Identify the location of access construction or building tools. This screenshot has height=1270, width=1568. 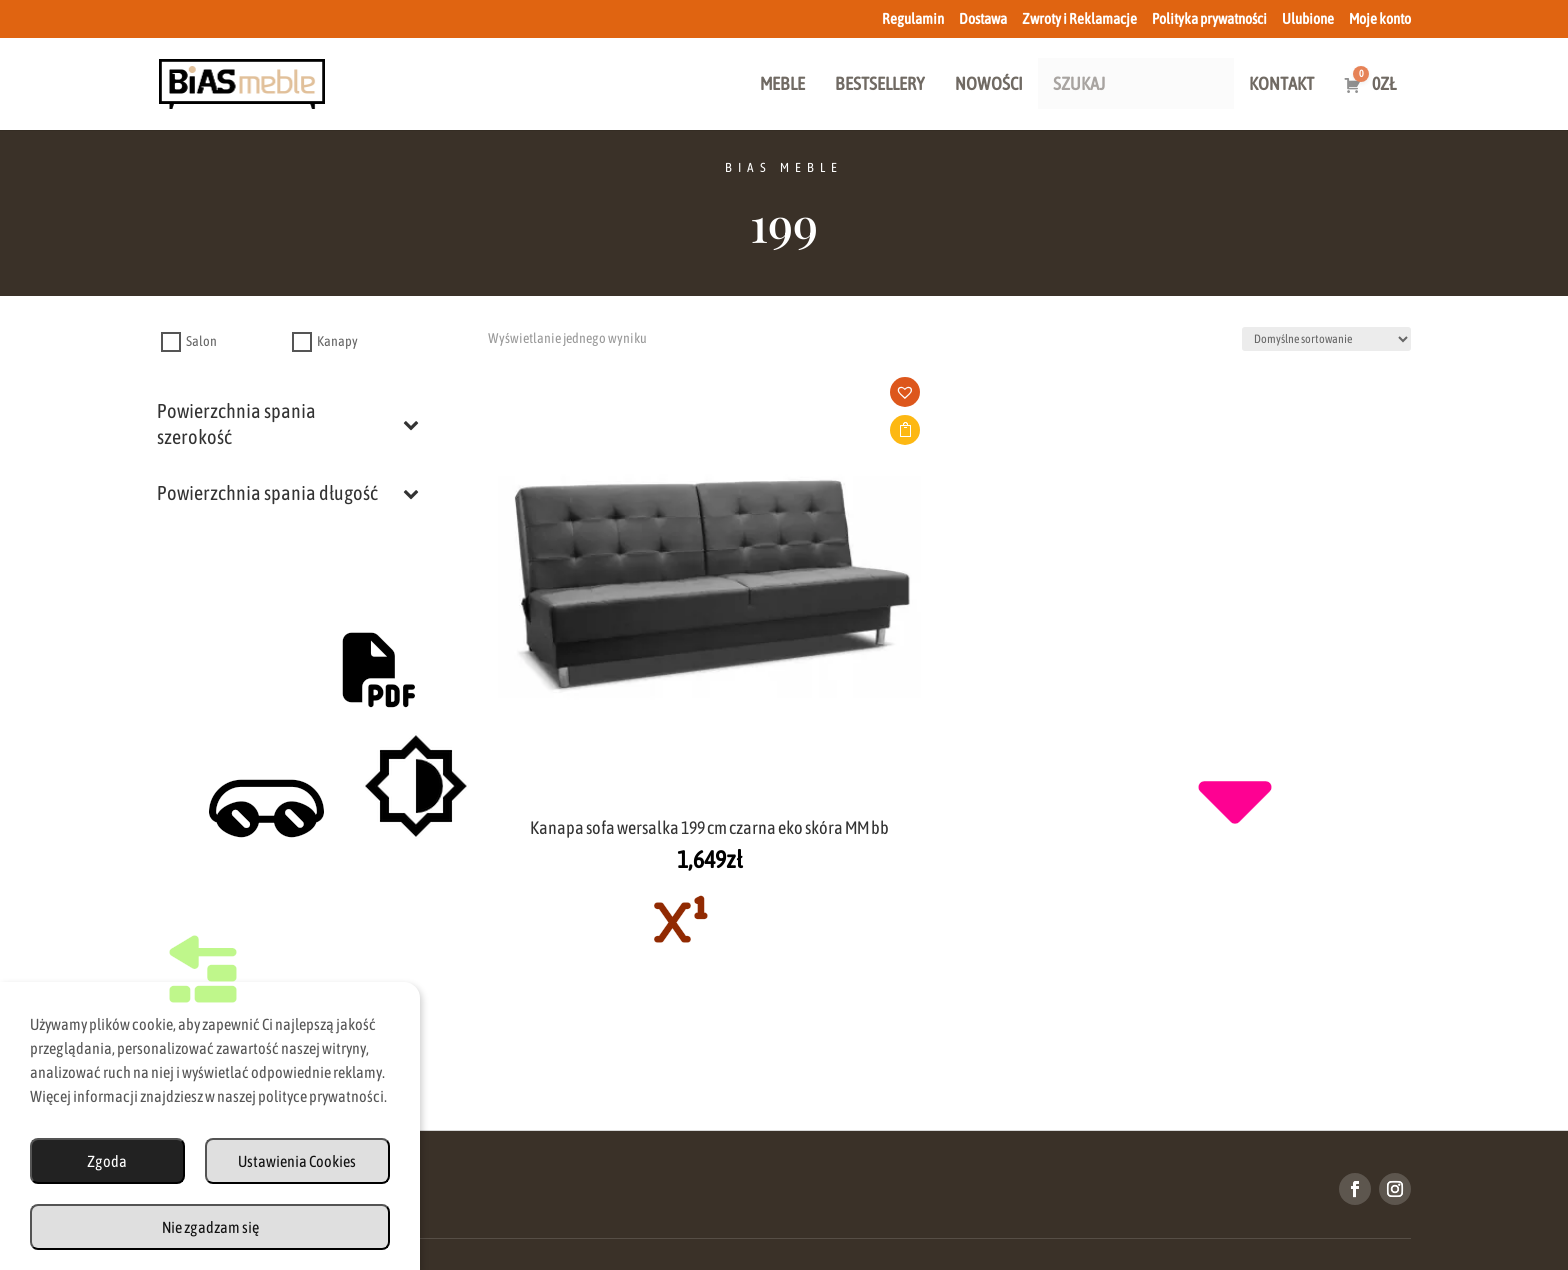
(203, 969).